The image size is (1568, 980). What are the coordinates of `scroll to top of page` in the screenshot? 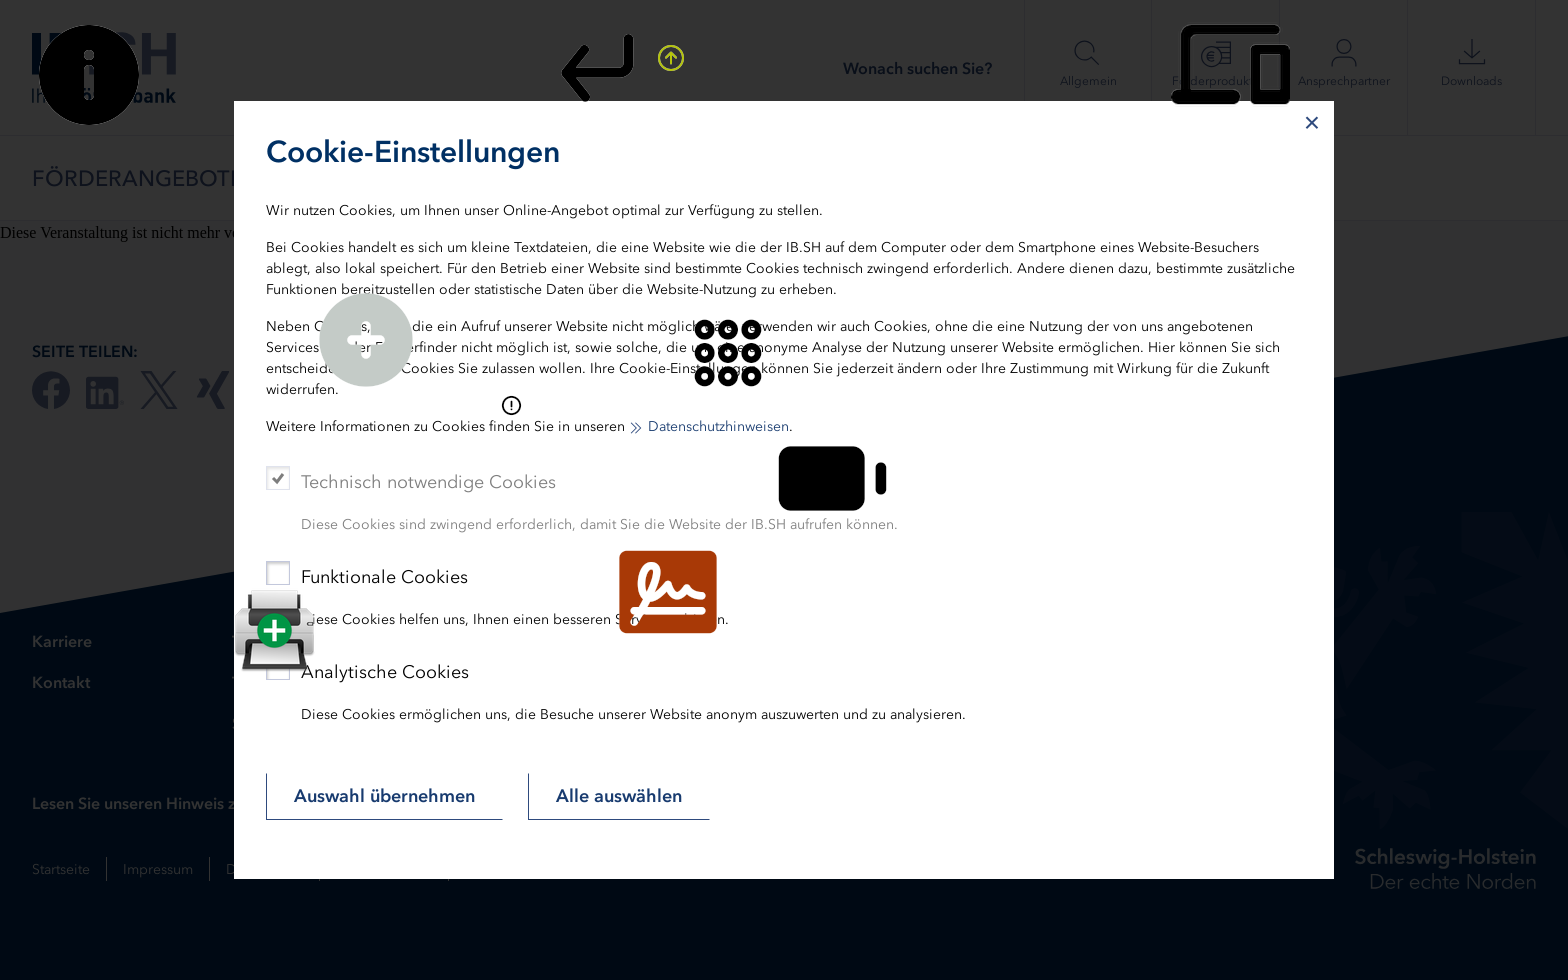 It's located at (671, 58).